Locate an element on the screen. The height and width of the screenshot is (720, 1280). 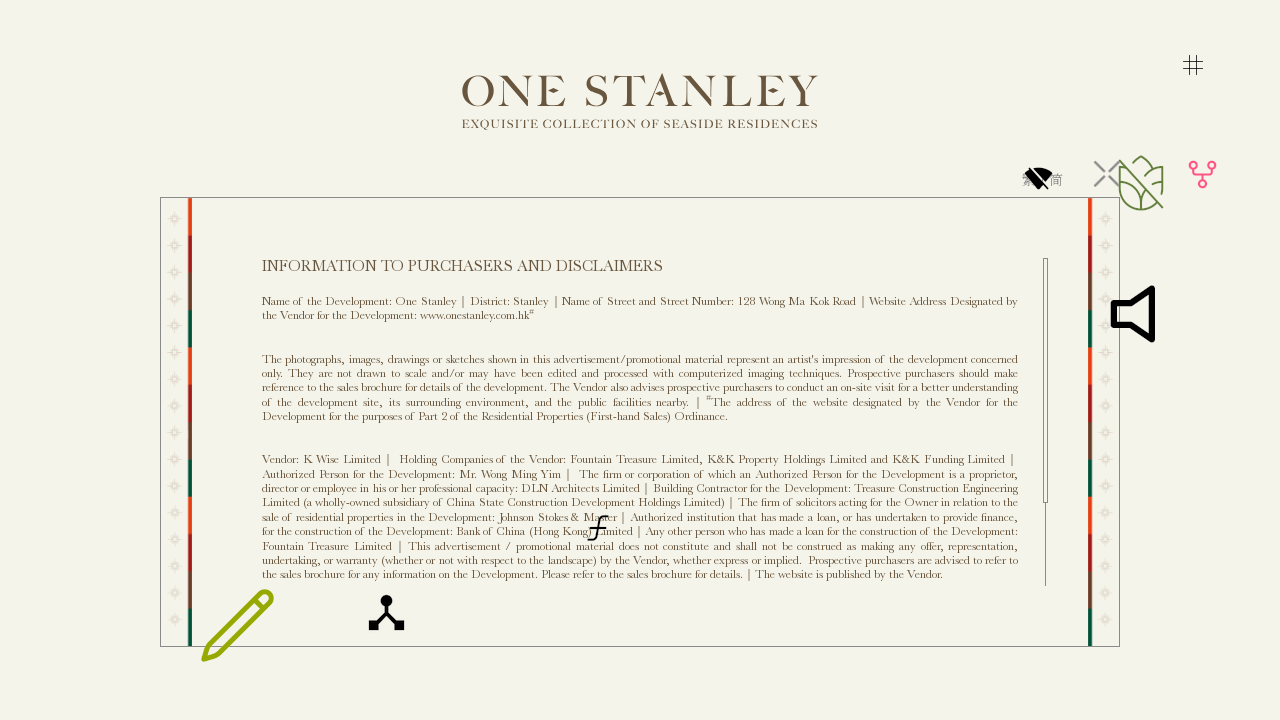
mute or unmute audio is located at coordinates (1136, 314).